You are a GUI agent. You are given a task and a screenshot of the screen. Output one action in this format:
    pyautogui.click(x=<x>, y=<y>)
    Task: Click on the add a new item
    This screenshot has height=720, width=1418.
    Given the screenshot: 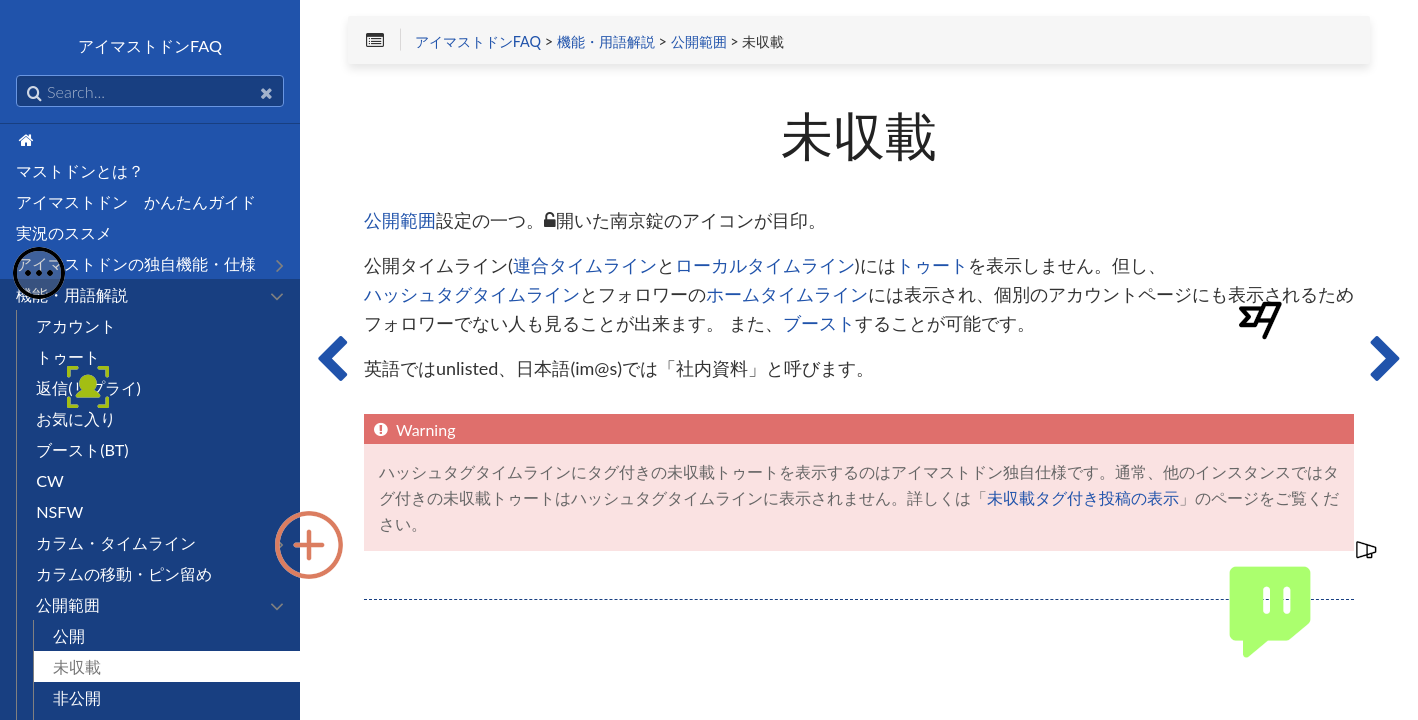 What is the action you would take?
    pyautogui.click(x=309, y=545)
    